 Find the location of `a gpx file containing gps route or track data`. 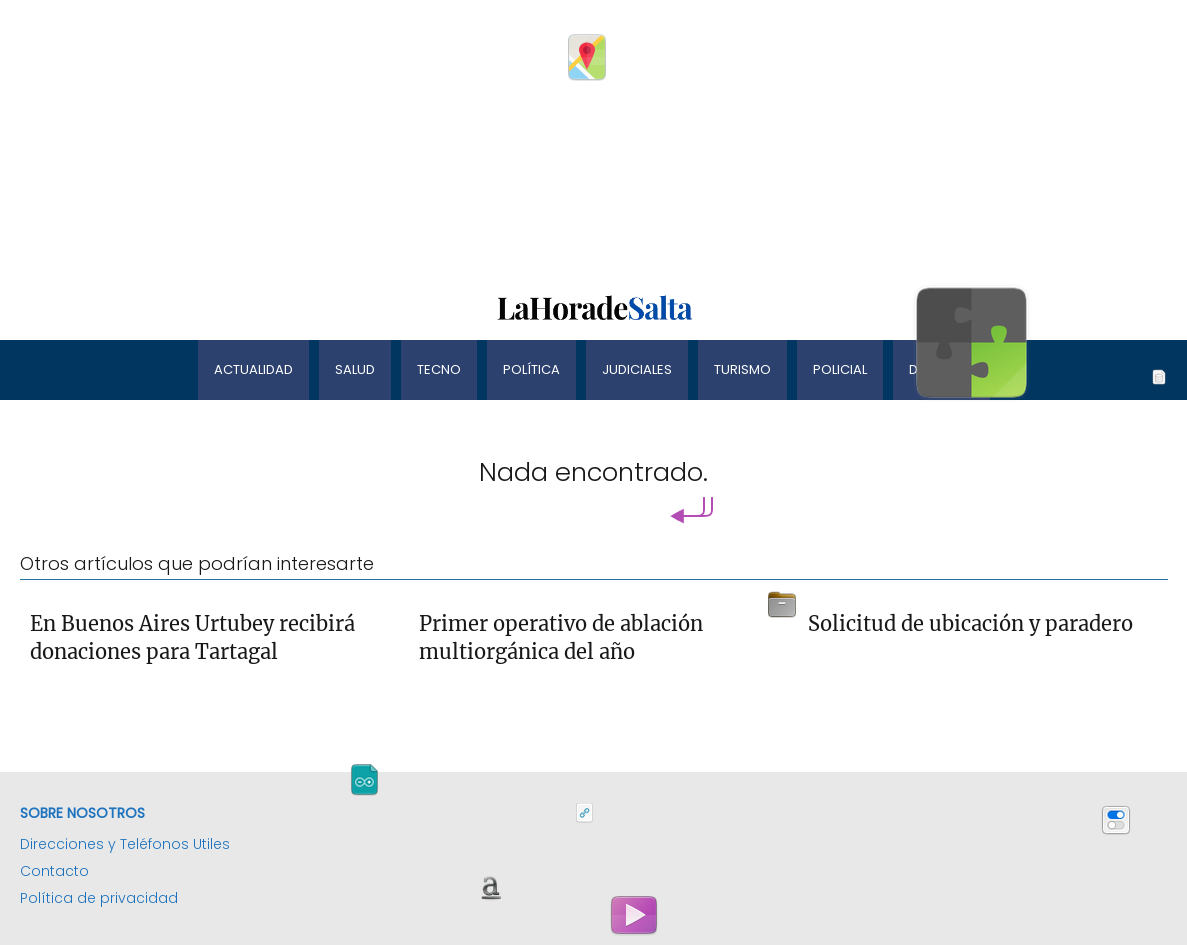

a gpx file containing gps route or track data is located at coordinates (587, 57).